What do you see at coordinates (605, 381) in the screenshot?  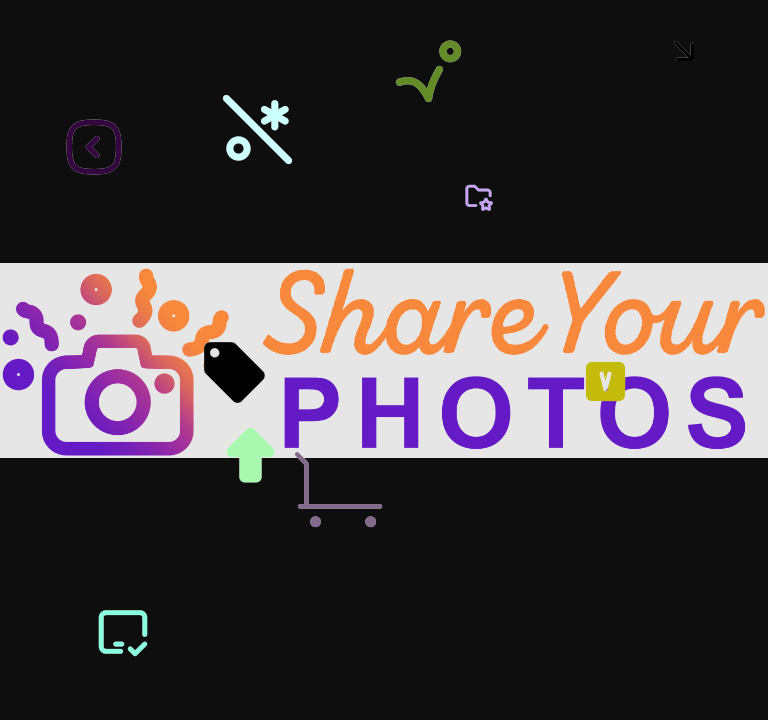 I see `indicates items starting with the letter V` at bounding box center [605, 381].